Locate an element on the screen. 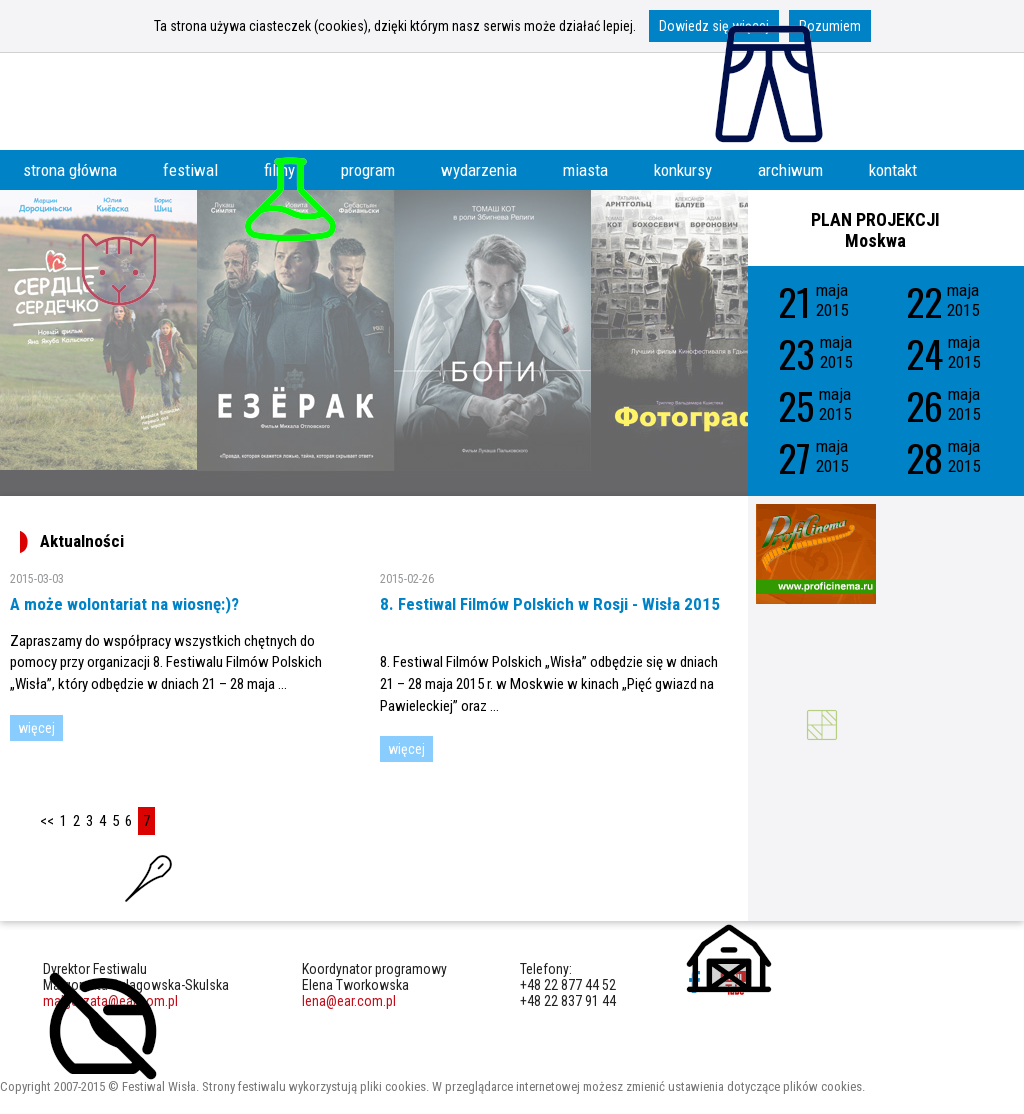 This screenshot has height=1114, width=1024. toggle transparency grid view is located at coordinates (822, 725).